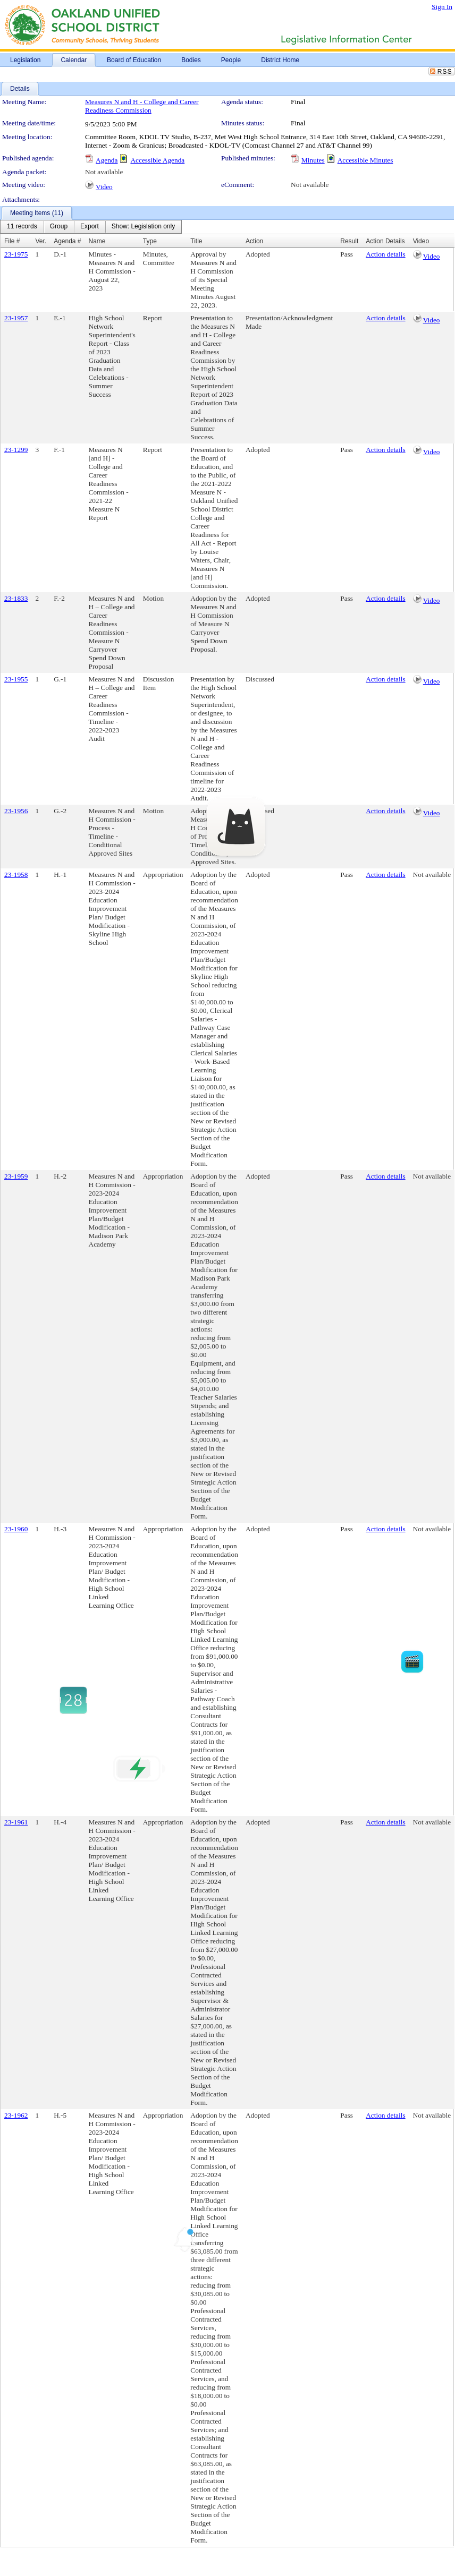 This screenshot has width=455, height=2576. What do you see at coordinates (236, 826) in the screenshot?
I see `open the Clash proxy app` at bounding box center [236, 826].